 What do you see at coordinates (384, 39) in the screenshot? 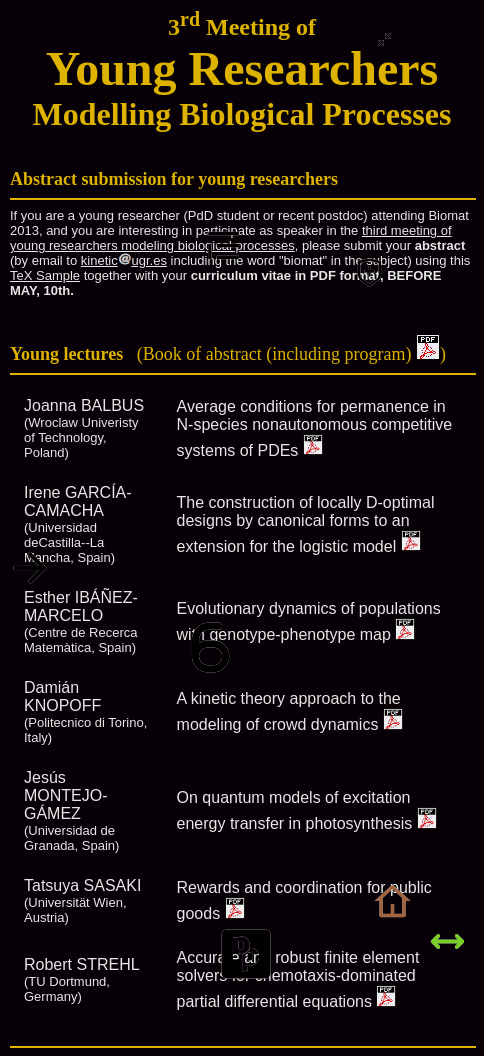
I see `collapse or minimize expanded content` at bounding box center [384, 39].